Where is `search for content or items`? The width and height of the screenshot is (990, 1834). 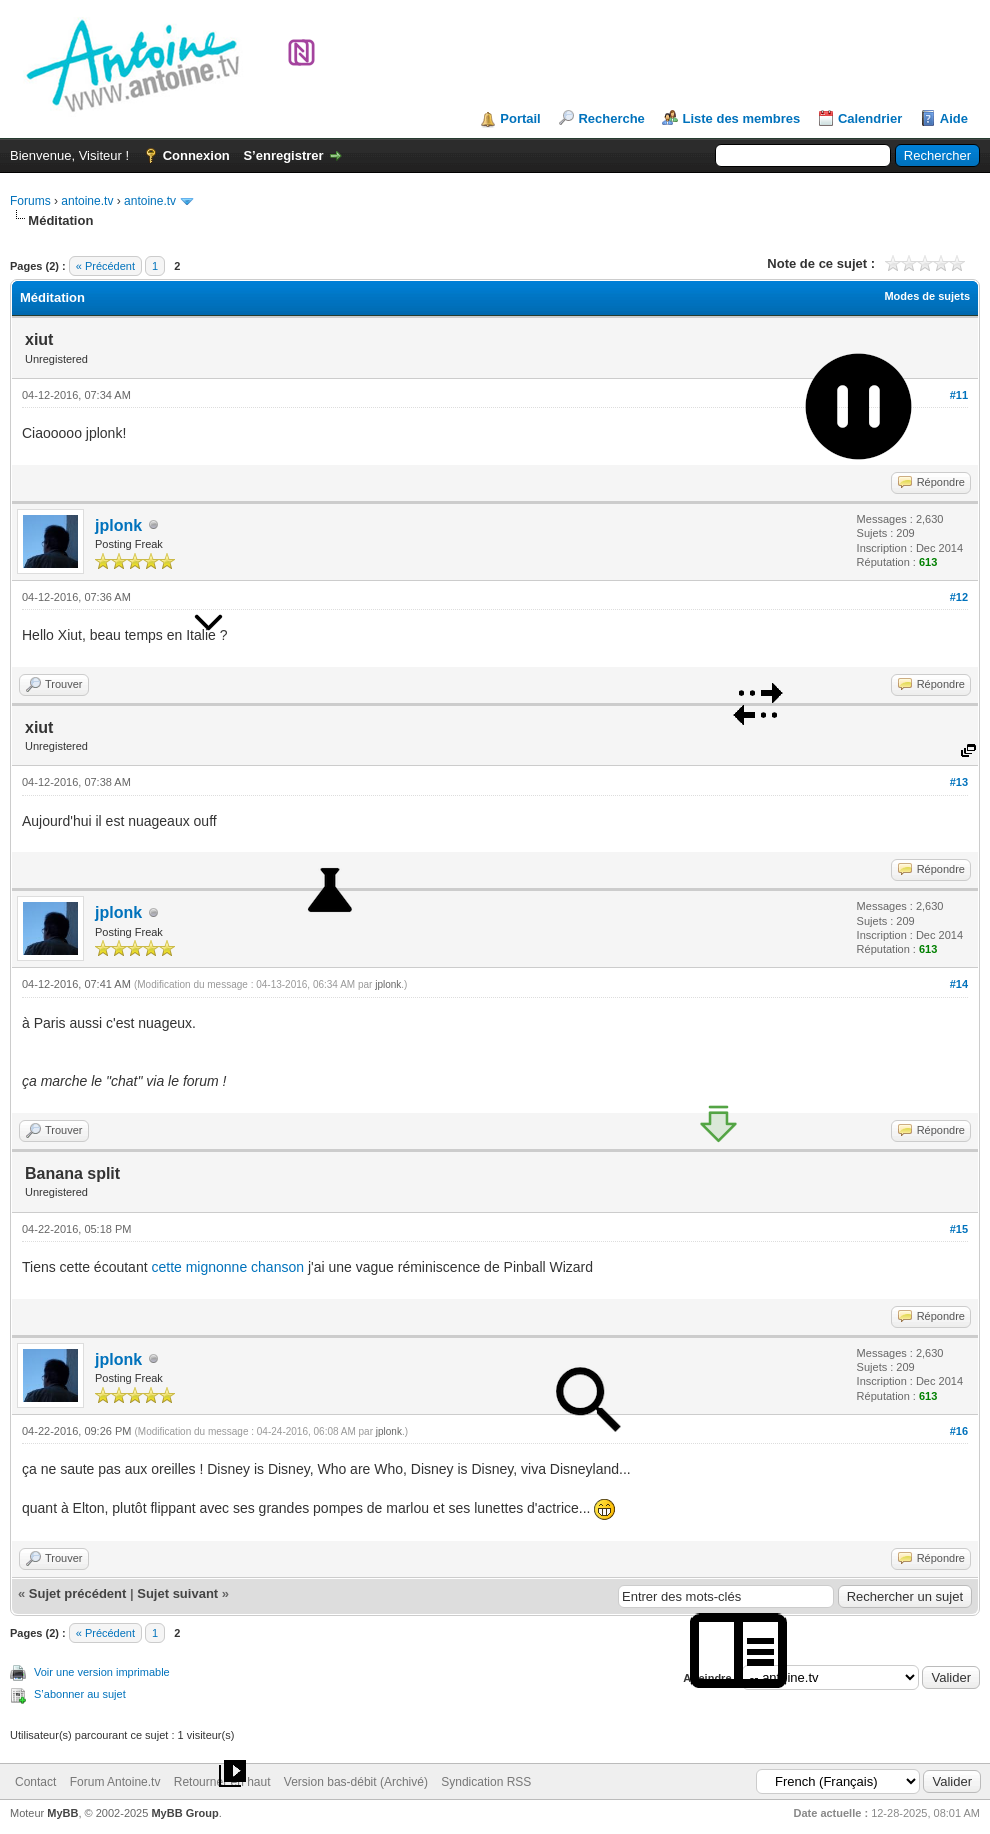 search for content or items is located at coordinates (589, 1400).